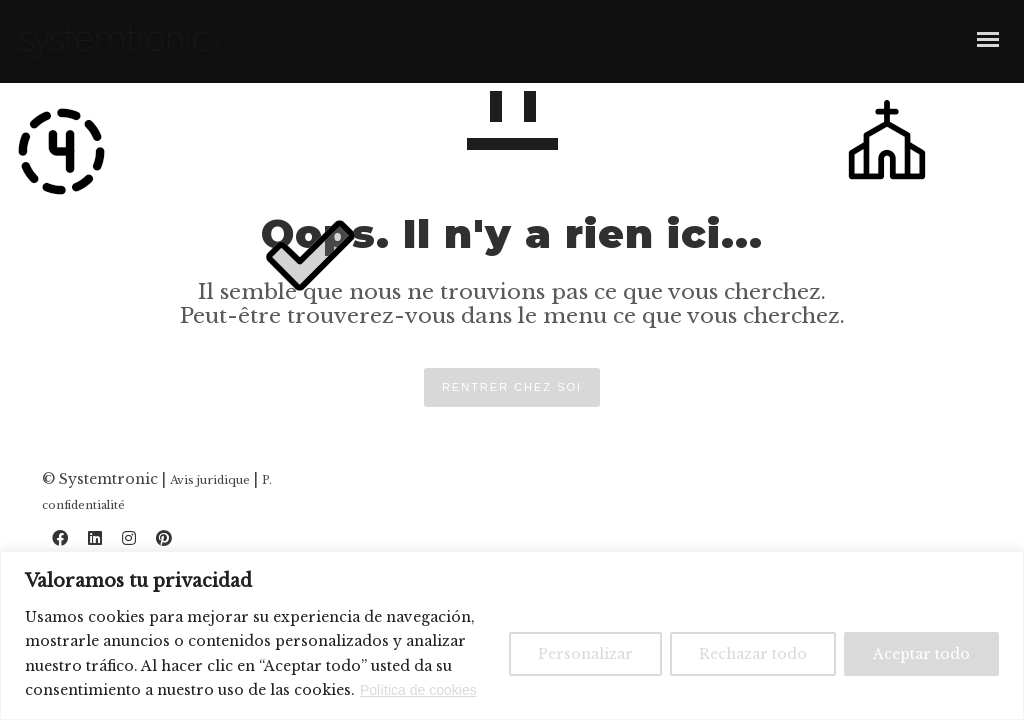  What do you see at coordinates (309, 254) in the screenshot?
I see `confirm or submit an action` at bounding box center [309, 254].